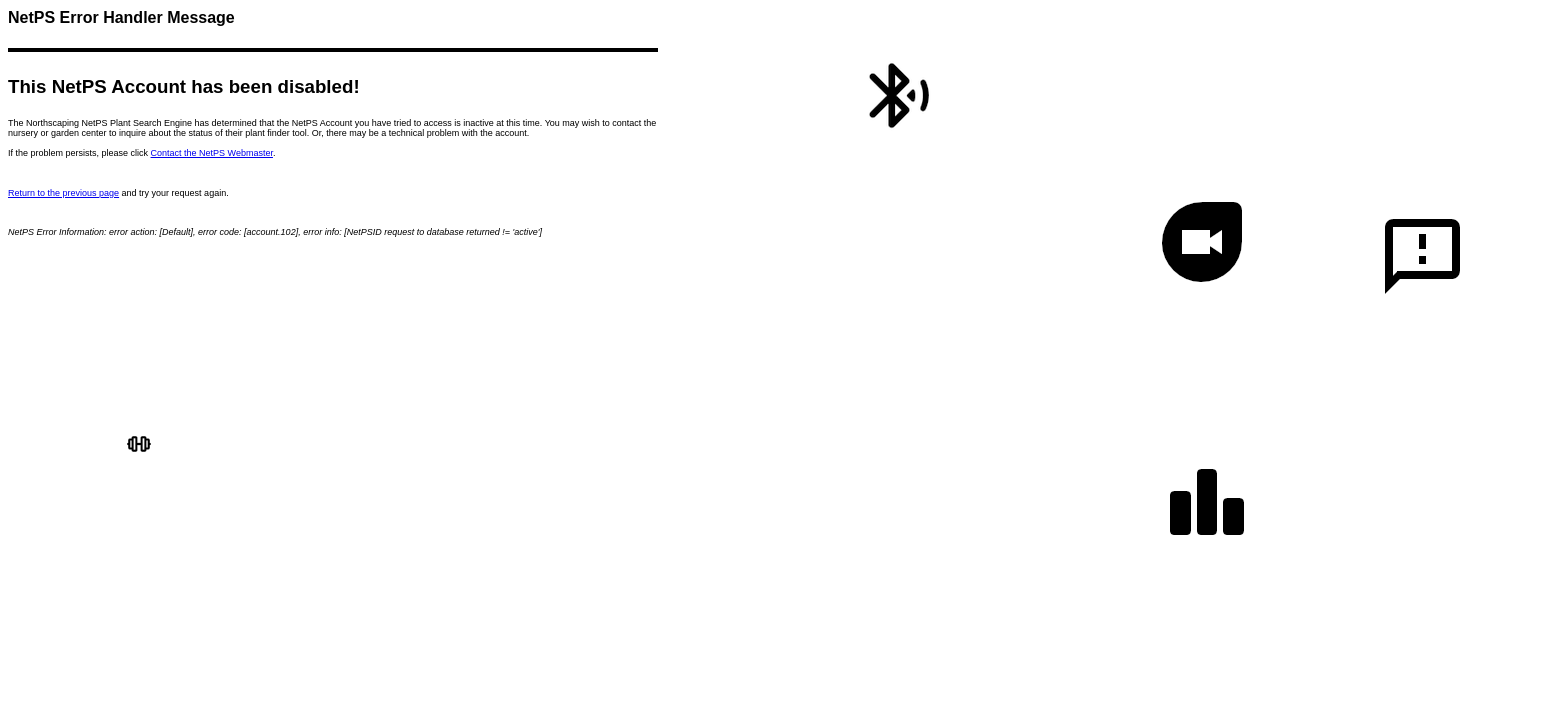 The width and height of the screenshot is (1568, 720). What do you see at coordinates (1422, 256) in the screenshot?
I see `submit feedback or report an issue` at bounding box center [1422, 256].